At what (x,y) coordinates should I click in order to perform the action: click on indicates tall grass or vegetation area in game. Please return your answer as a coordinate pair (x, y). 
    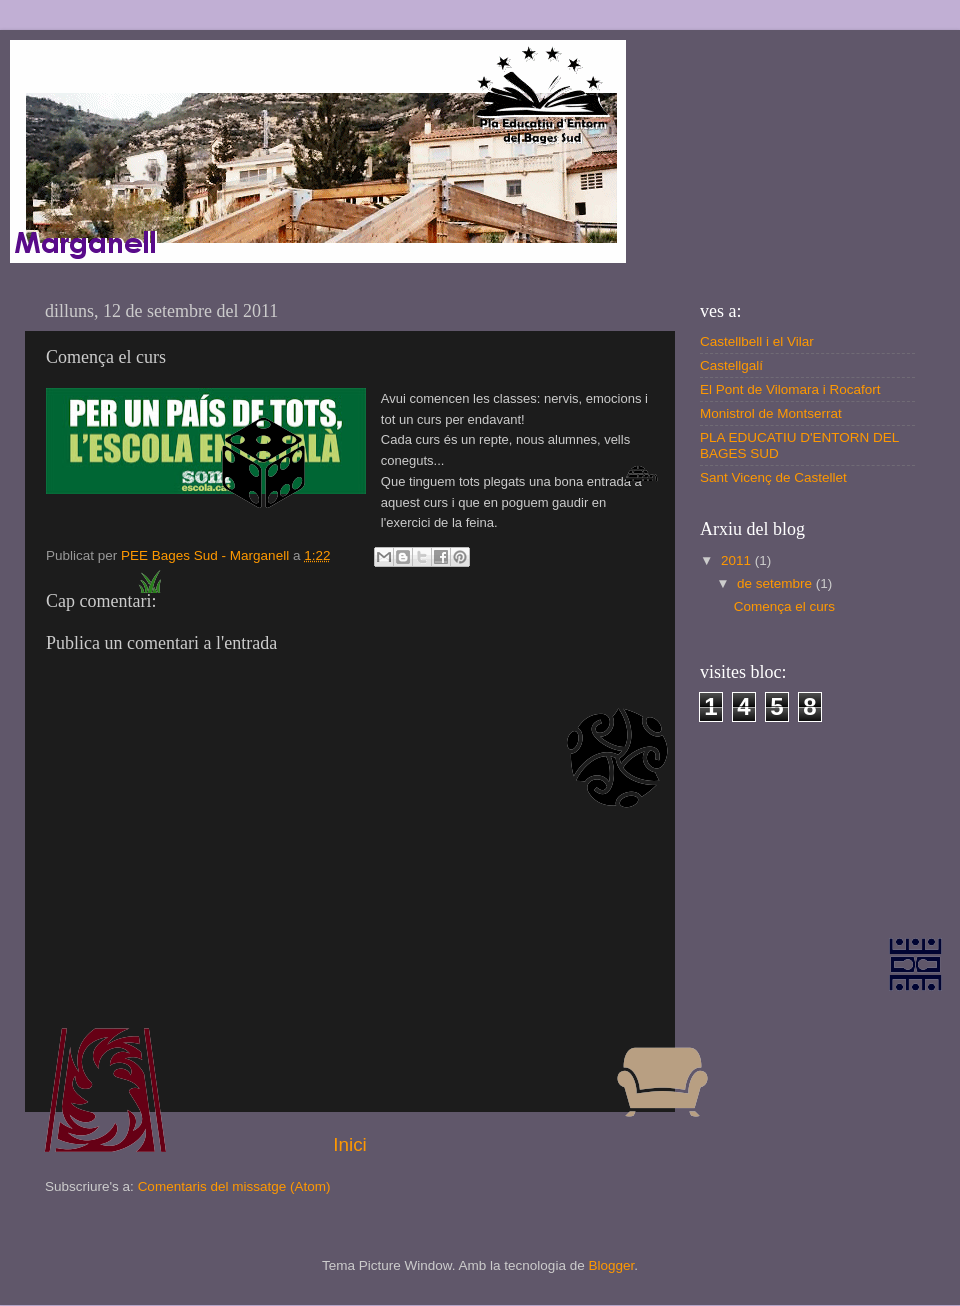
    Looking at the image, I should click on (150, 581).